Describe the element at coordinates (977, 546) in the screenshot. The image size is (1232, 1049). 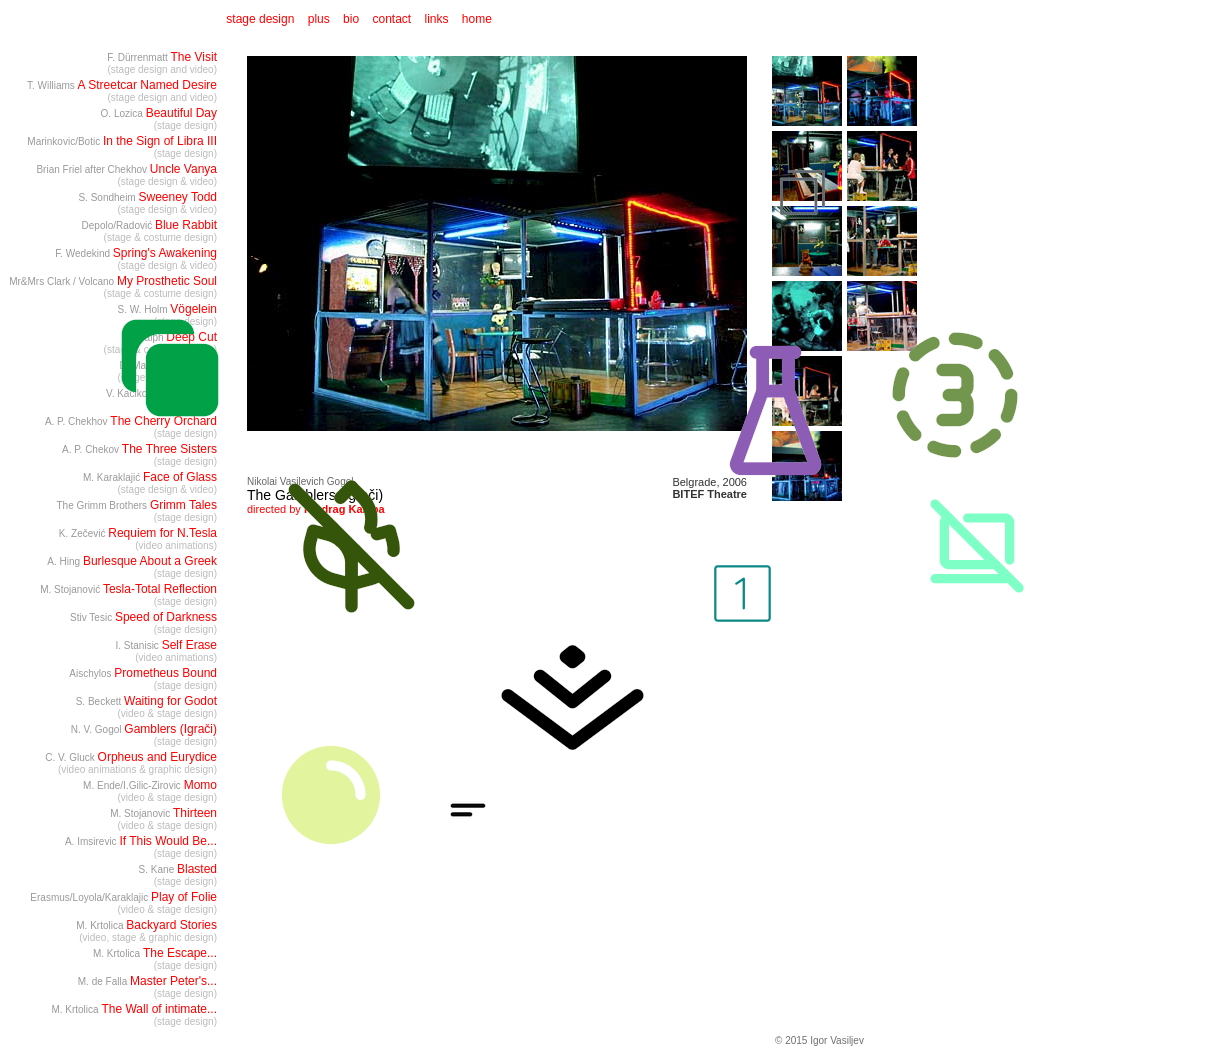
I see `laptop device is offline or disconnected` at that location.